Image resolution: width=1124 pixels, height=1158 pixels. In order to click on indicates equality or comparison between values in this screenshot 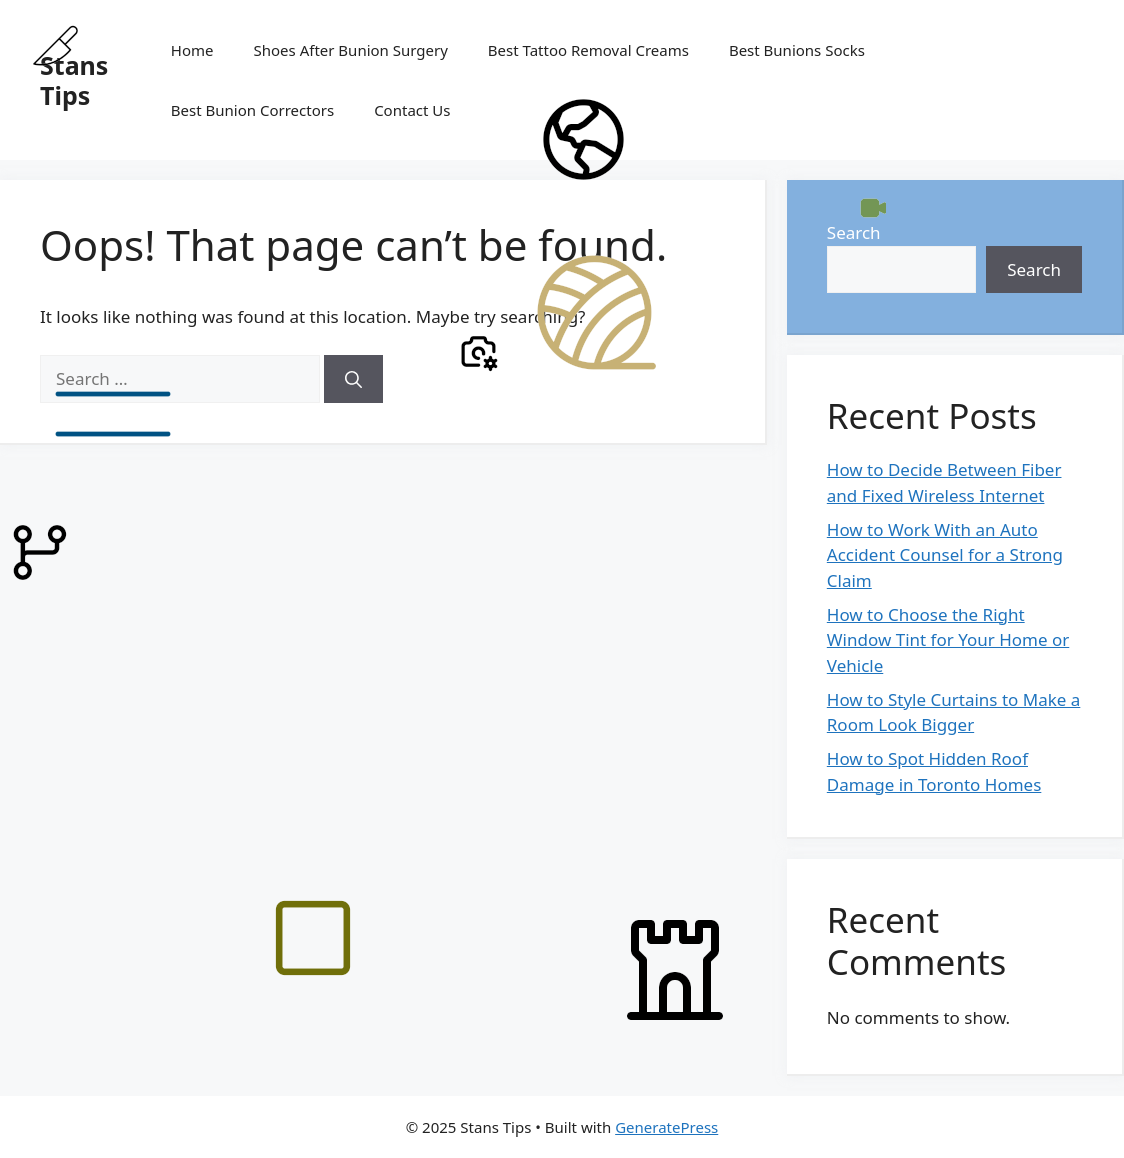, I will do `click(113, 414)`.